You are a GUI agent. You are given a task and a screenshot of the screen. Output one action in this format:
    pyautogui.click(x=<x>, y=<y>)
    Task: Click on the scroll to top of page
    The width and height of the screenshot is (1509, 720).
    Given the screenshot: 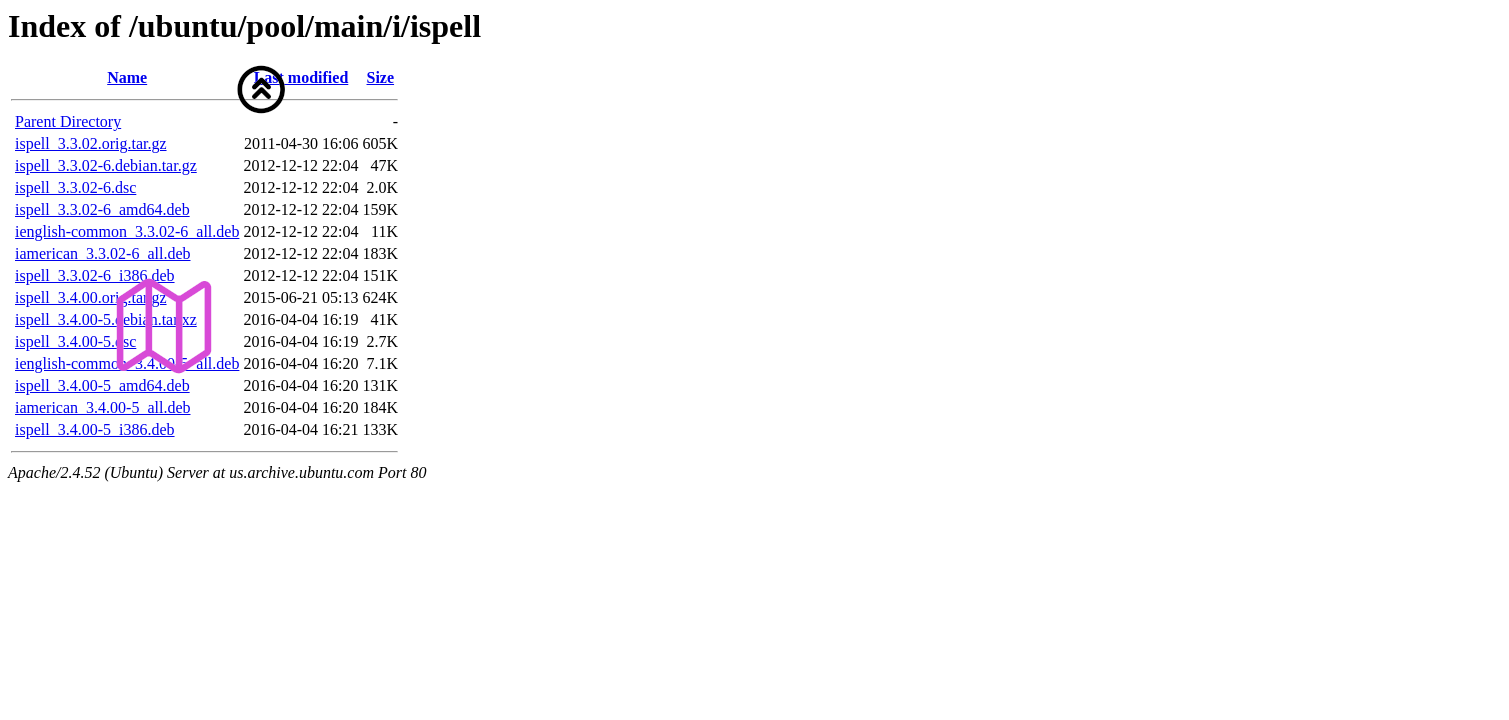 What is the action you would take?
    pyautogui.click(x=261, y=89)
    